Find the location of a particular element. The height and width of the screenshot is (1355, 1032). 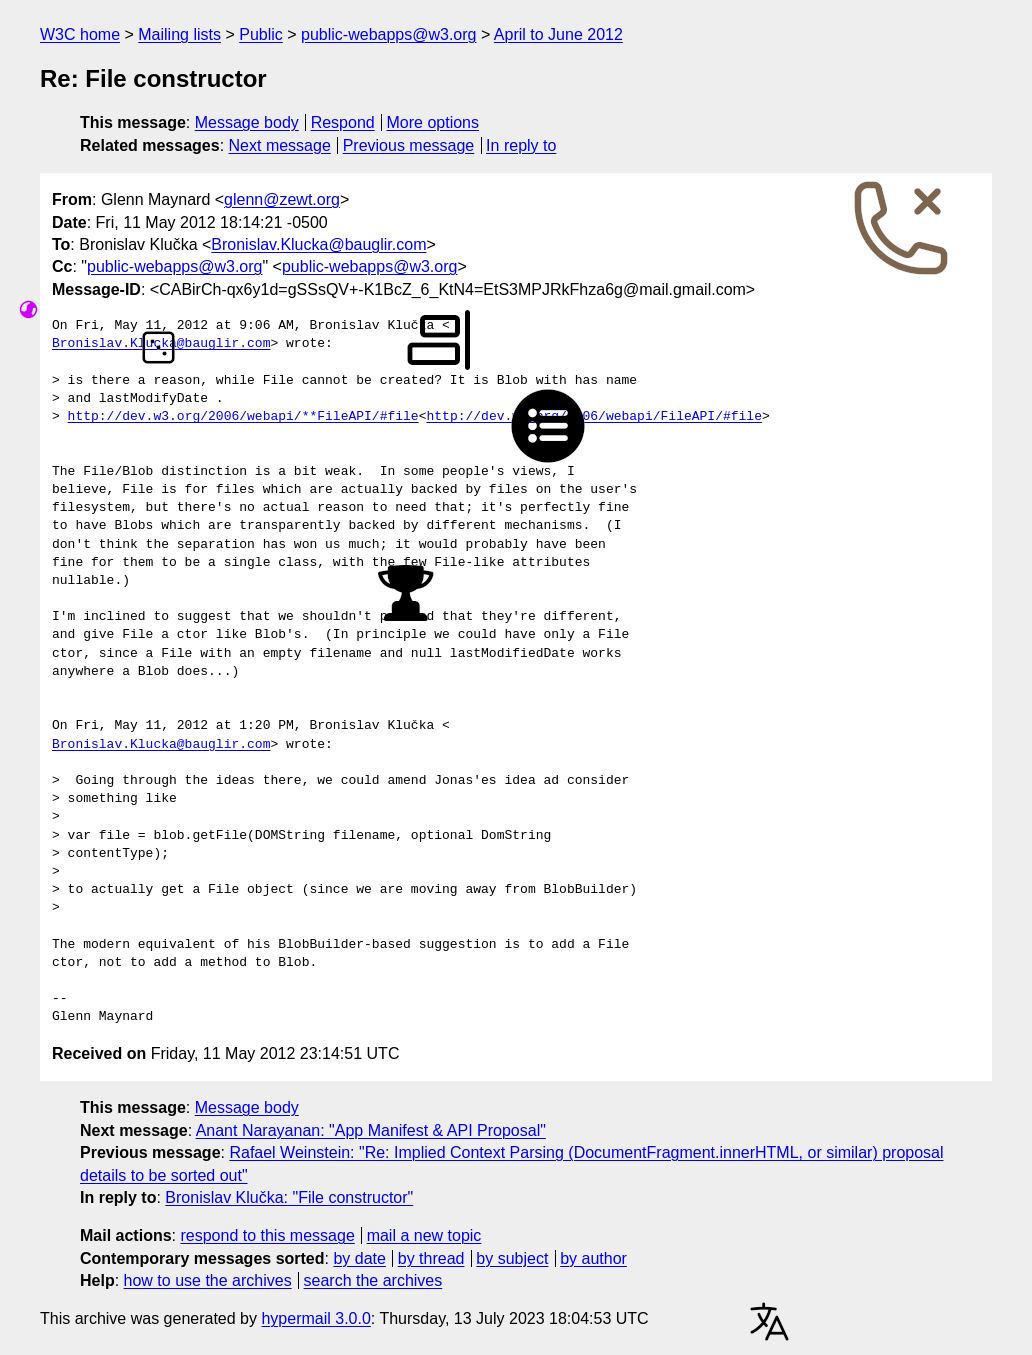

change language settings is located at coordinates (769, 1321).